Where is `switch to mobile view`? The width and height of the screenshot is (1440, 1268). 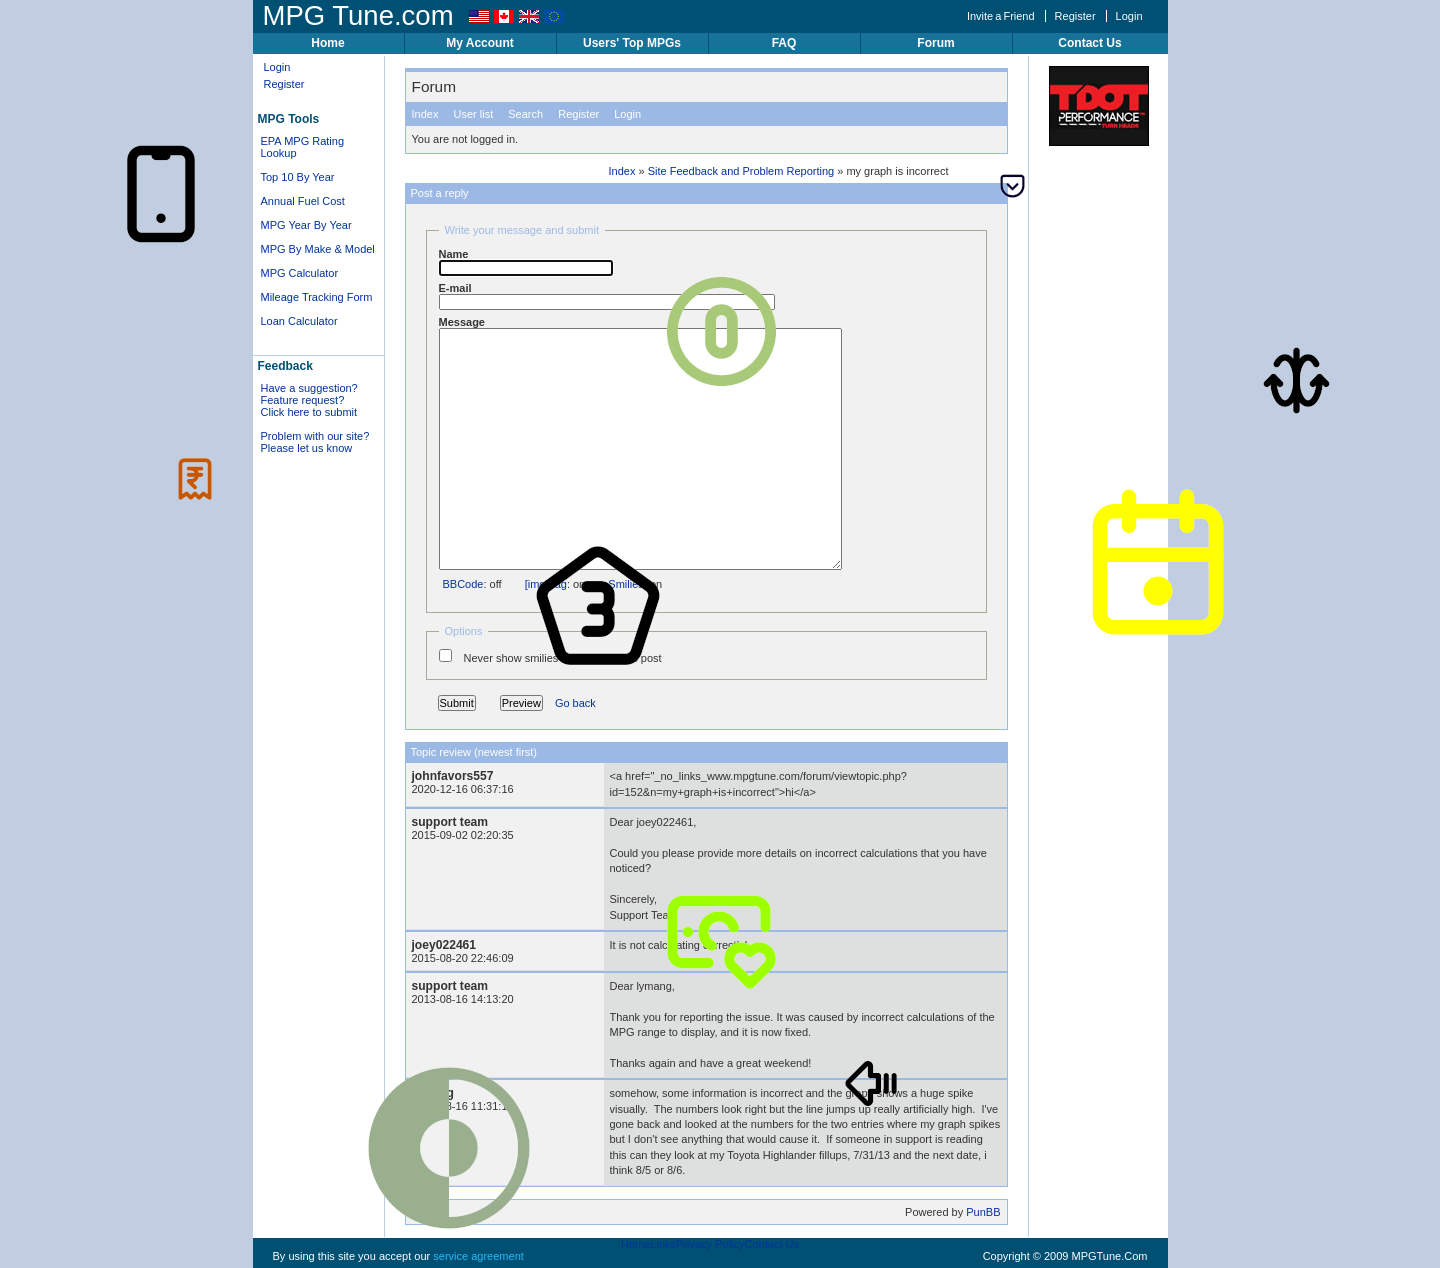
switch to mobile view is located at coordinates (161, 194).